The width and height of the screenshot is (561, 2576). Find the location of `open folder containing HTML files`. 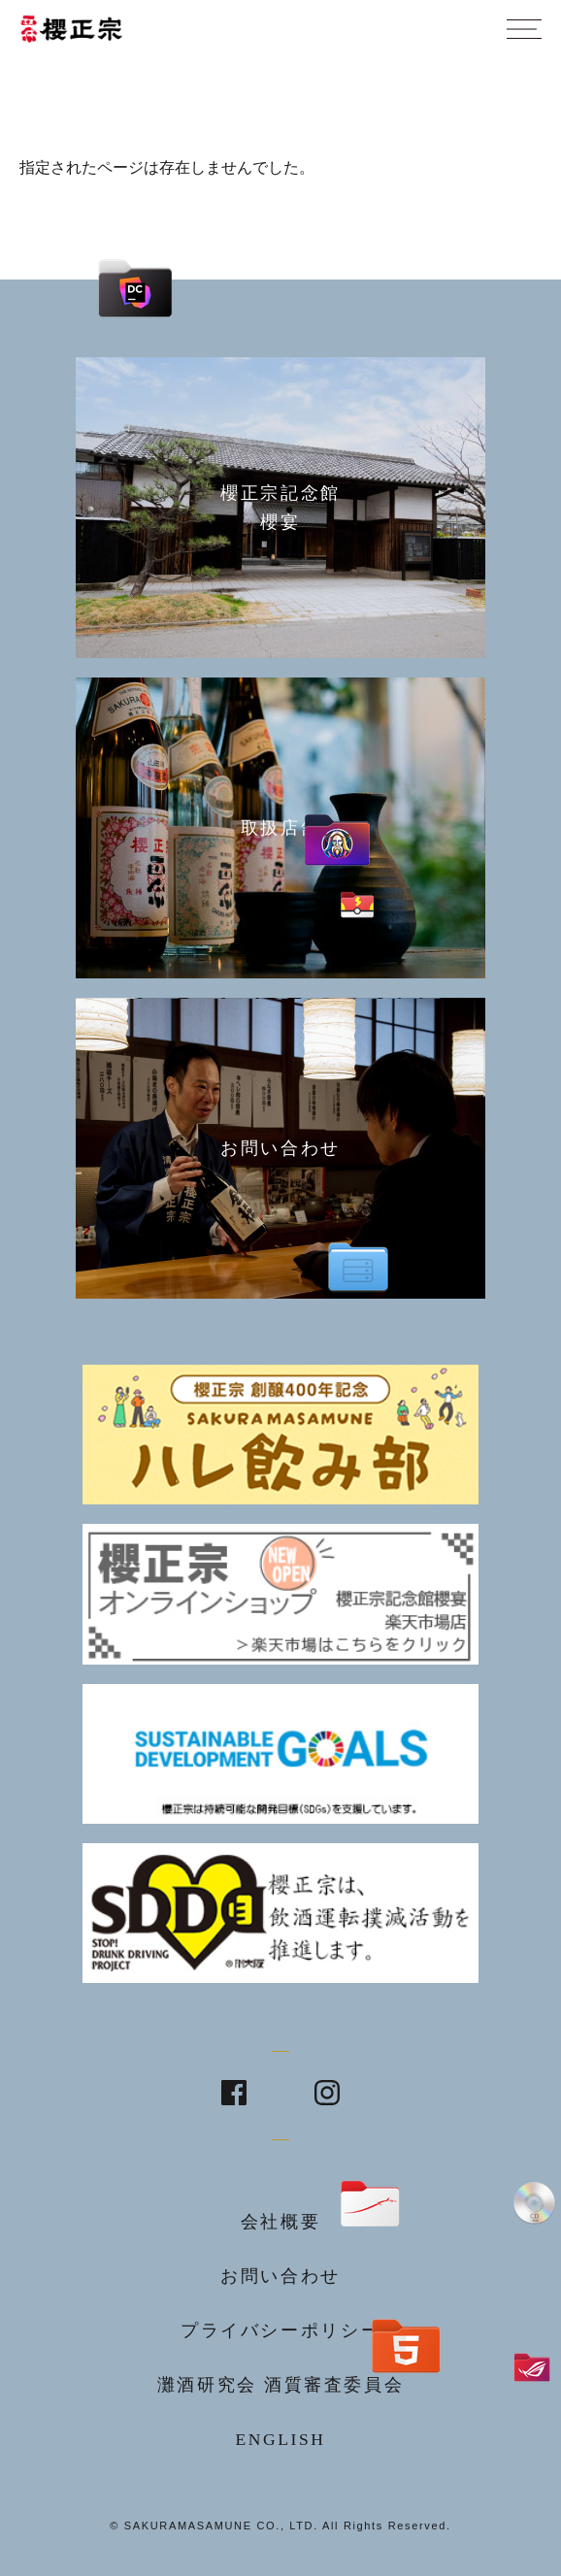

open folder containing HTML files is located at coordinates (406, 2348).